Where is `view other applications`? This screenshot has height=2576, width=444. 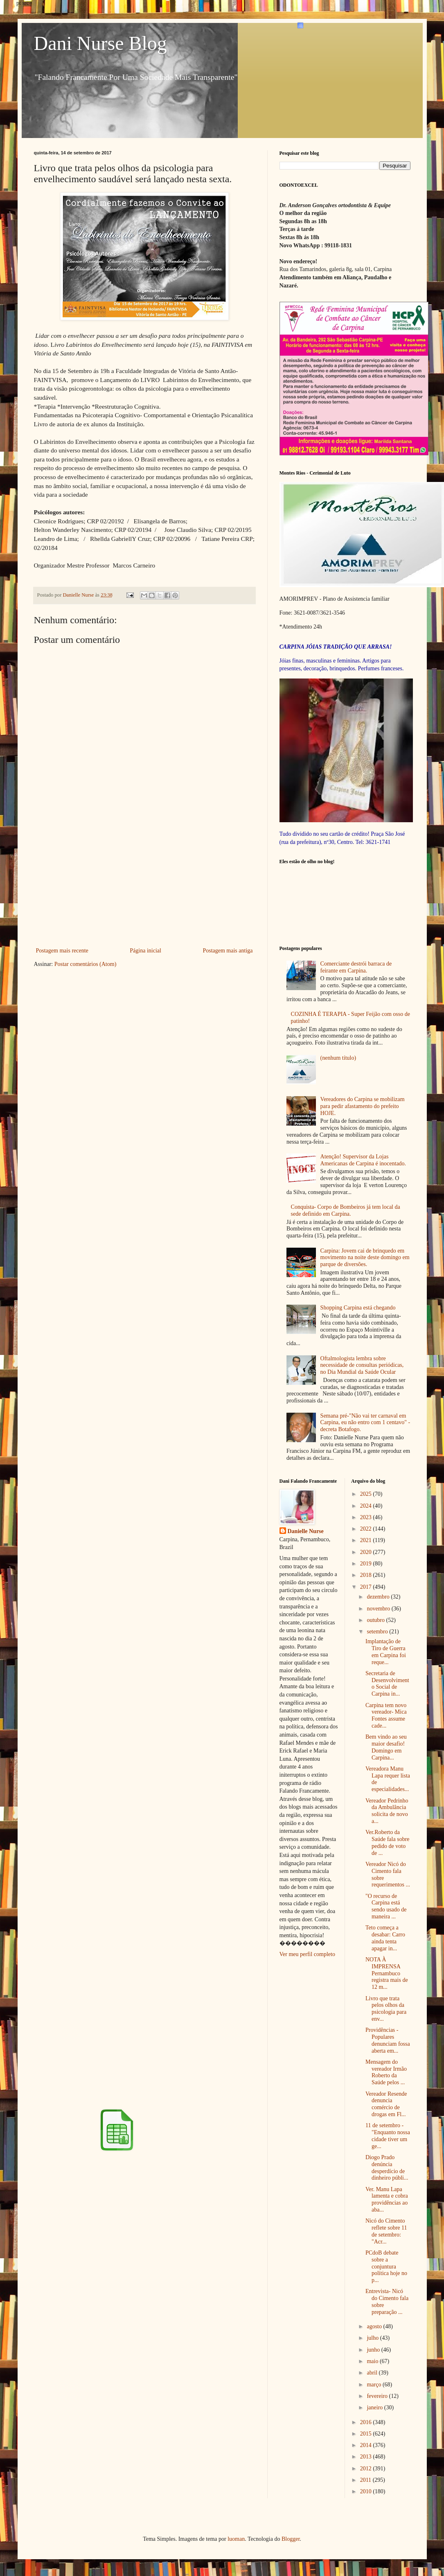 view other applications is located at coordinates (300, 25).